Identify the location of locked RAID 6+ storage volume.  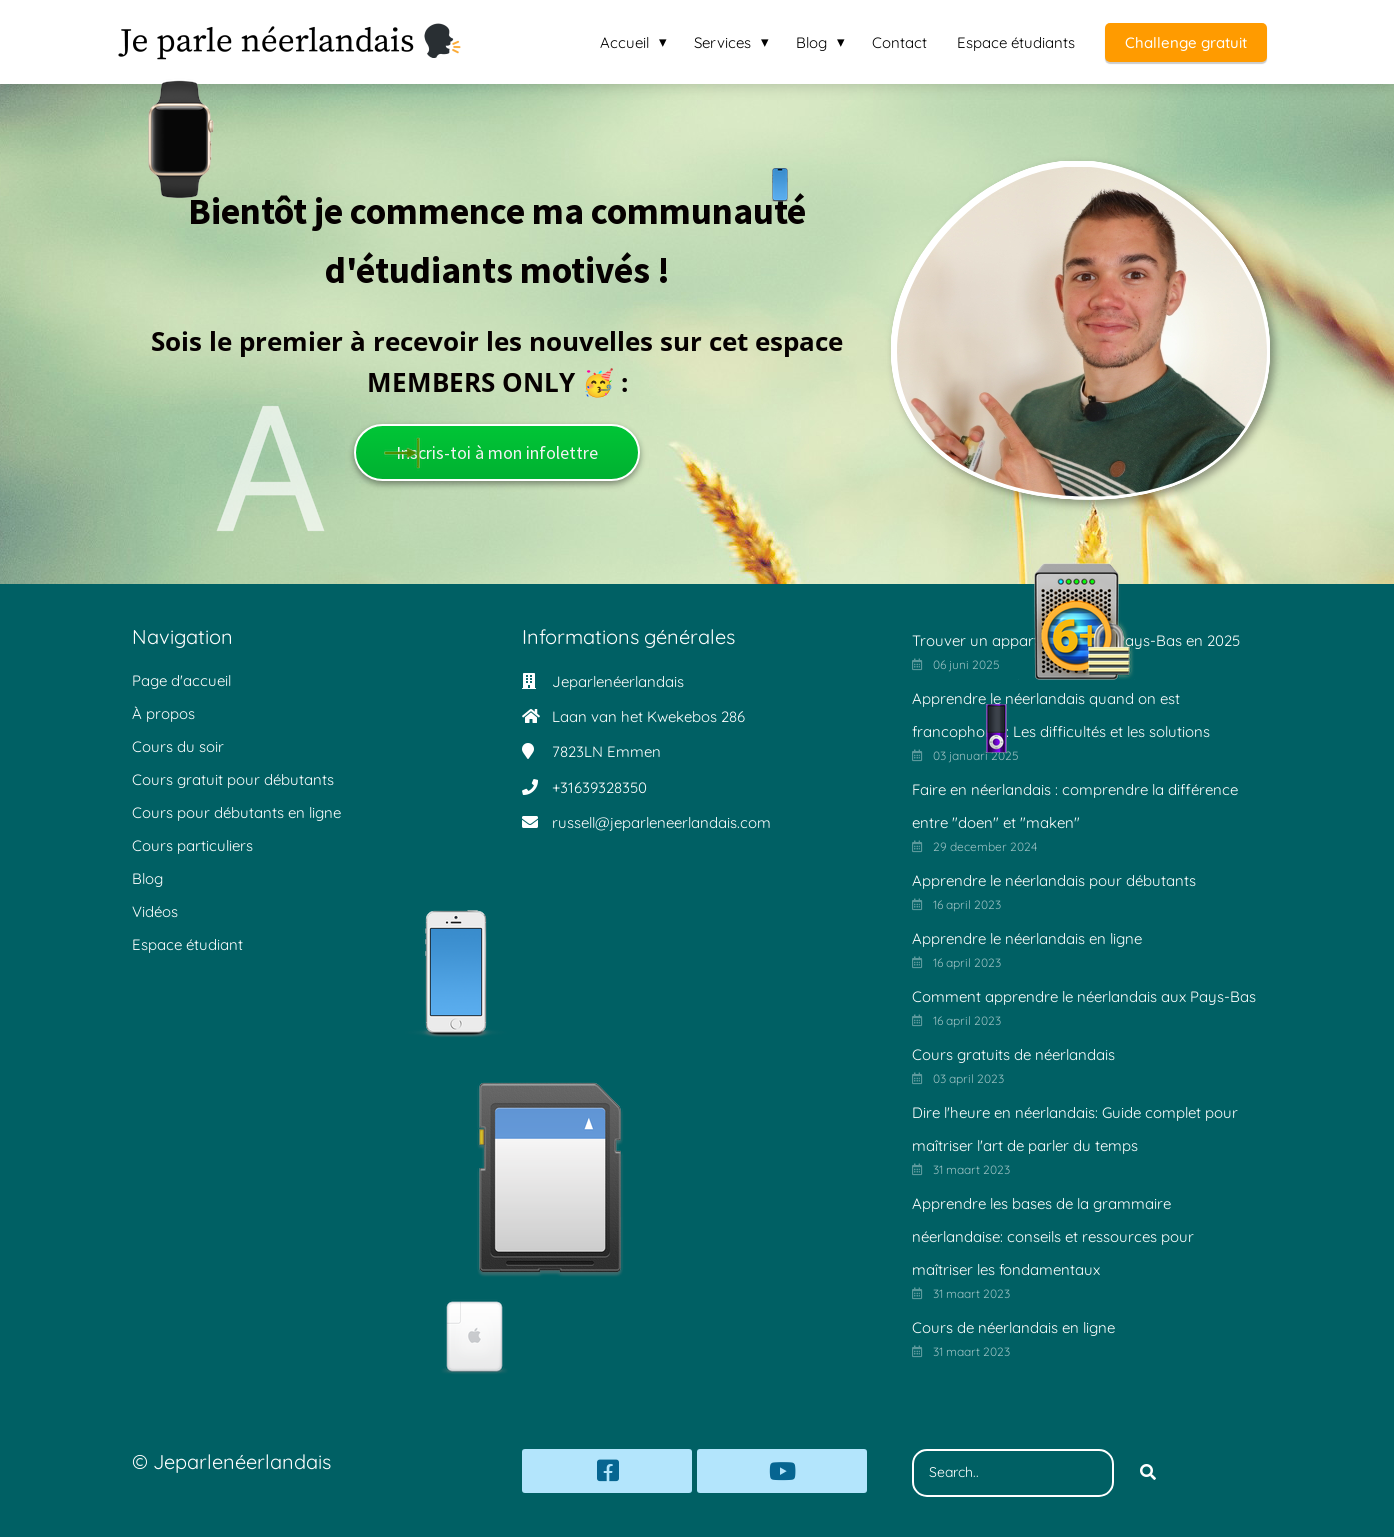
(1076, 621).